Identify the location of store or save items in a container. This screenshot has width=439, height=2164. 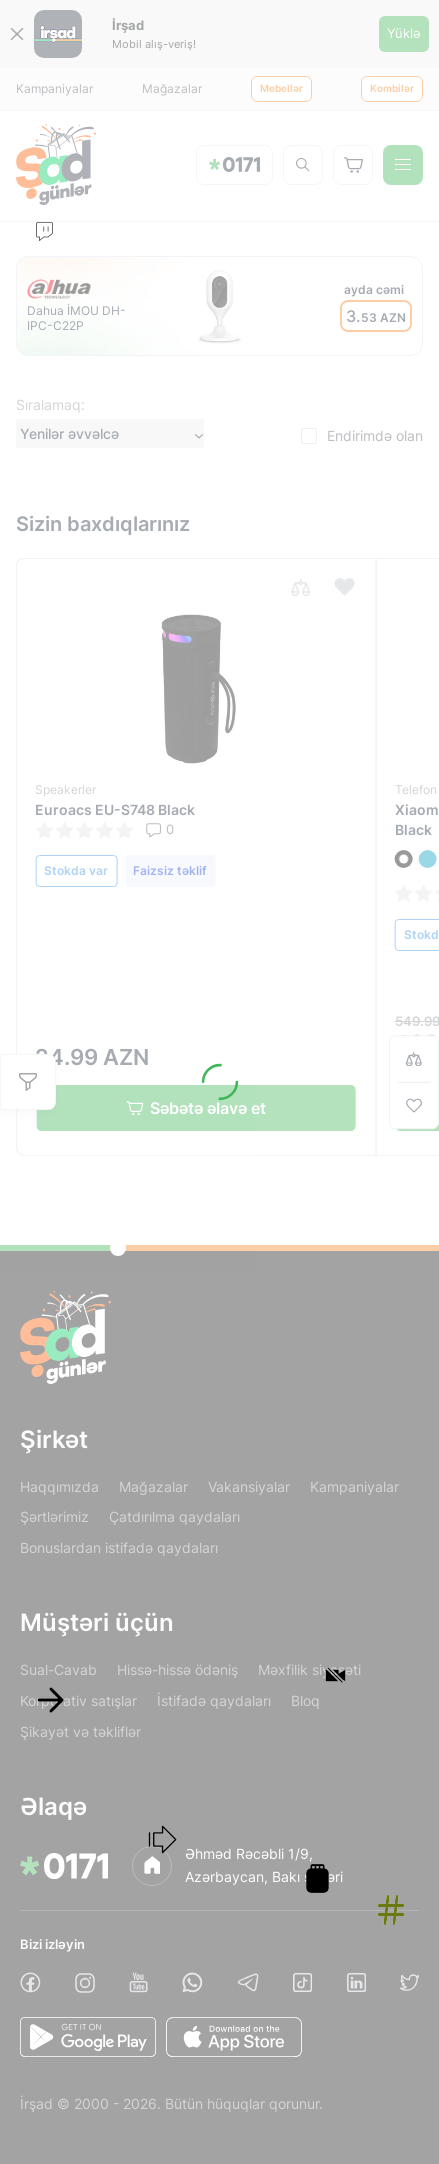
(317, 1878).